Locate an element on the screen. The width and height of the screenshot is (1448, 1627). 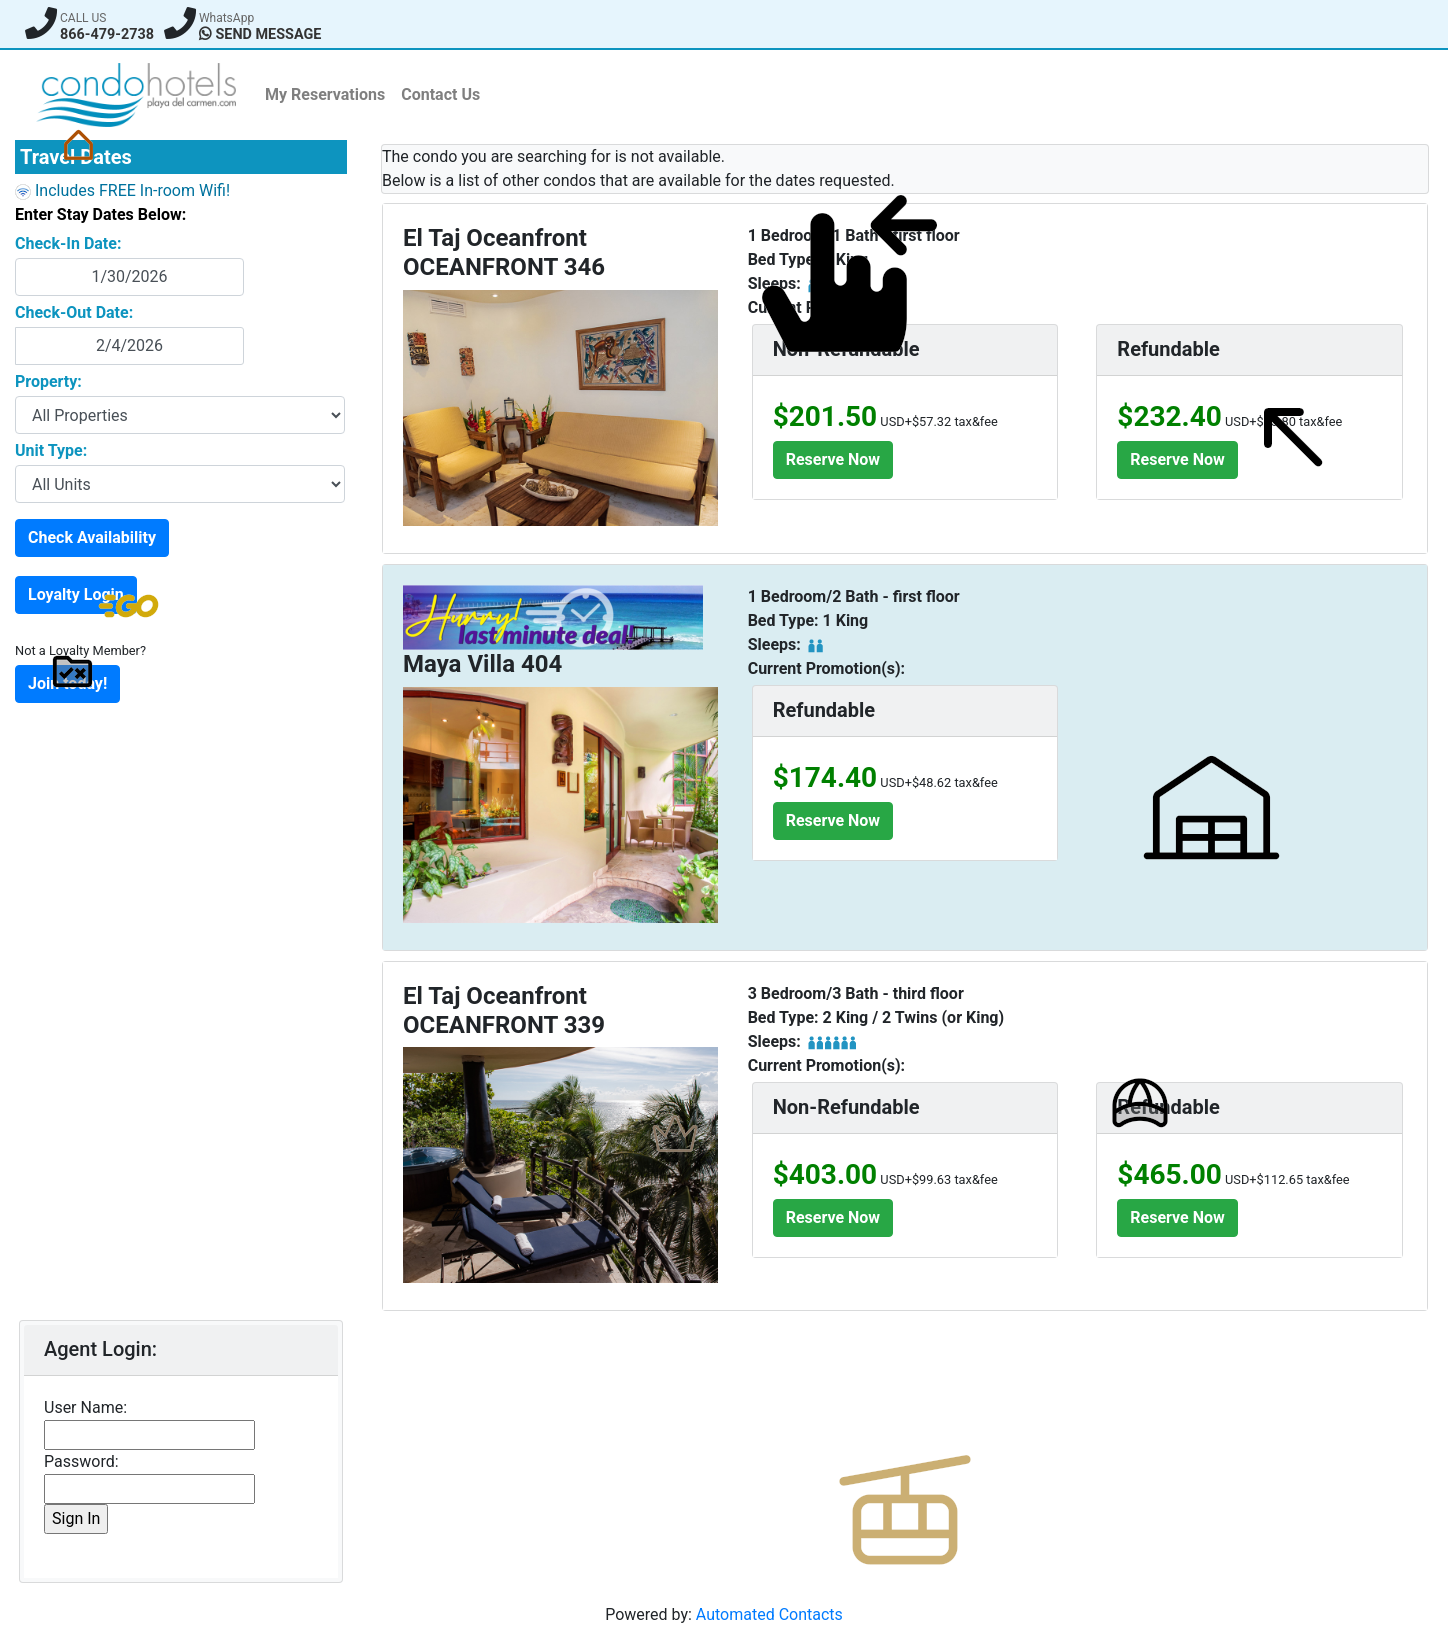
access folder with validation rules is located at coordinates (72, 671).